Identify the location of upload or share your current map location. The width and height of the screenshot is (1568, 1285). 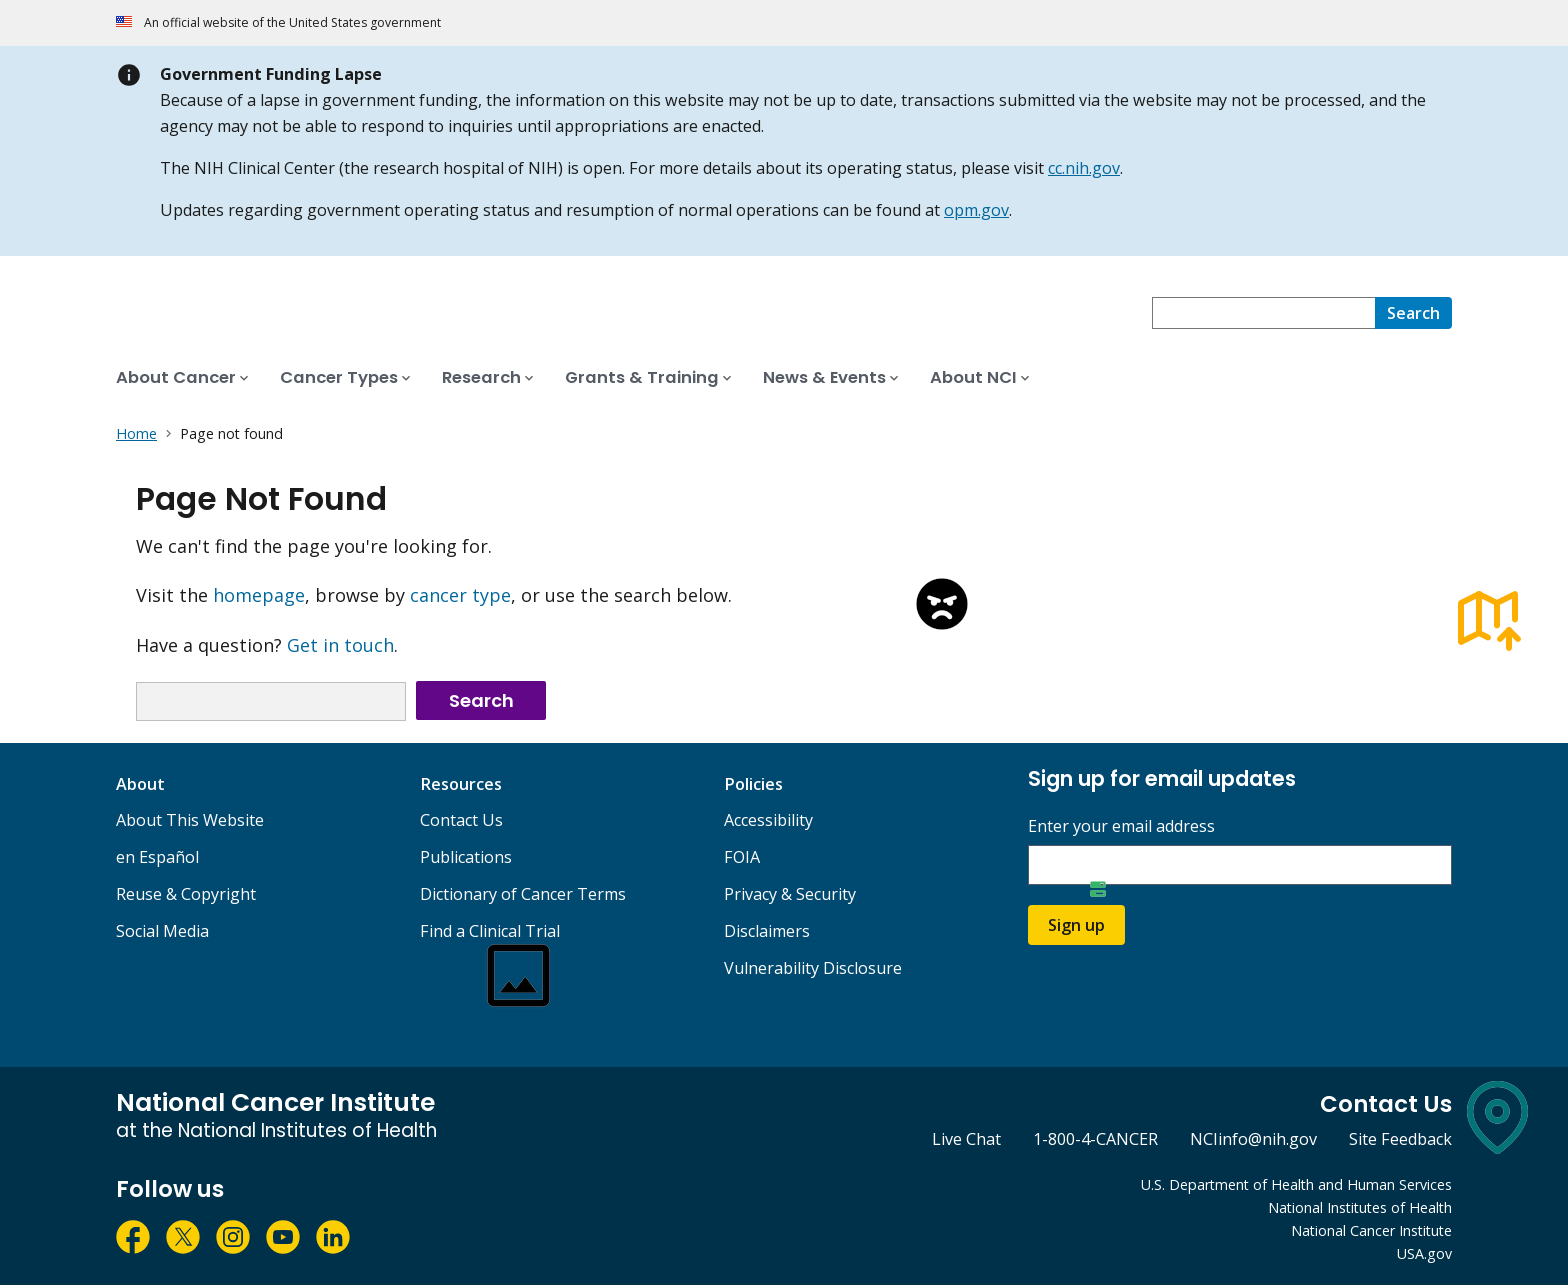
(1488, 618).